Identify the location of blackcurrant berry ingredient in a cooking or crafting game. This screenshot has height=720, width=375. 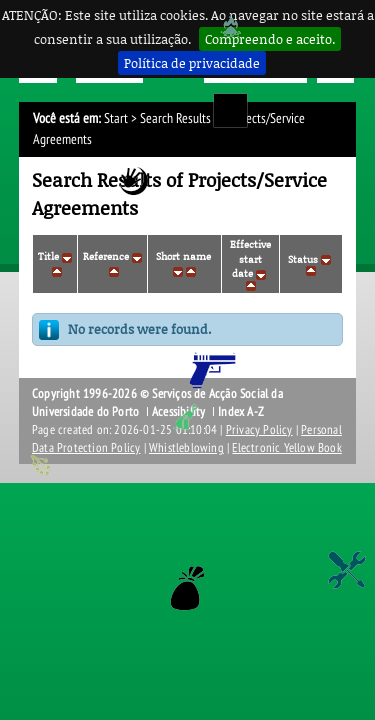
(40, 465).